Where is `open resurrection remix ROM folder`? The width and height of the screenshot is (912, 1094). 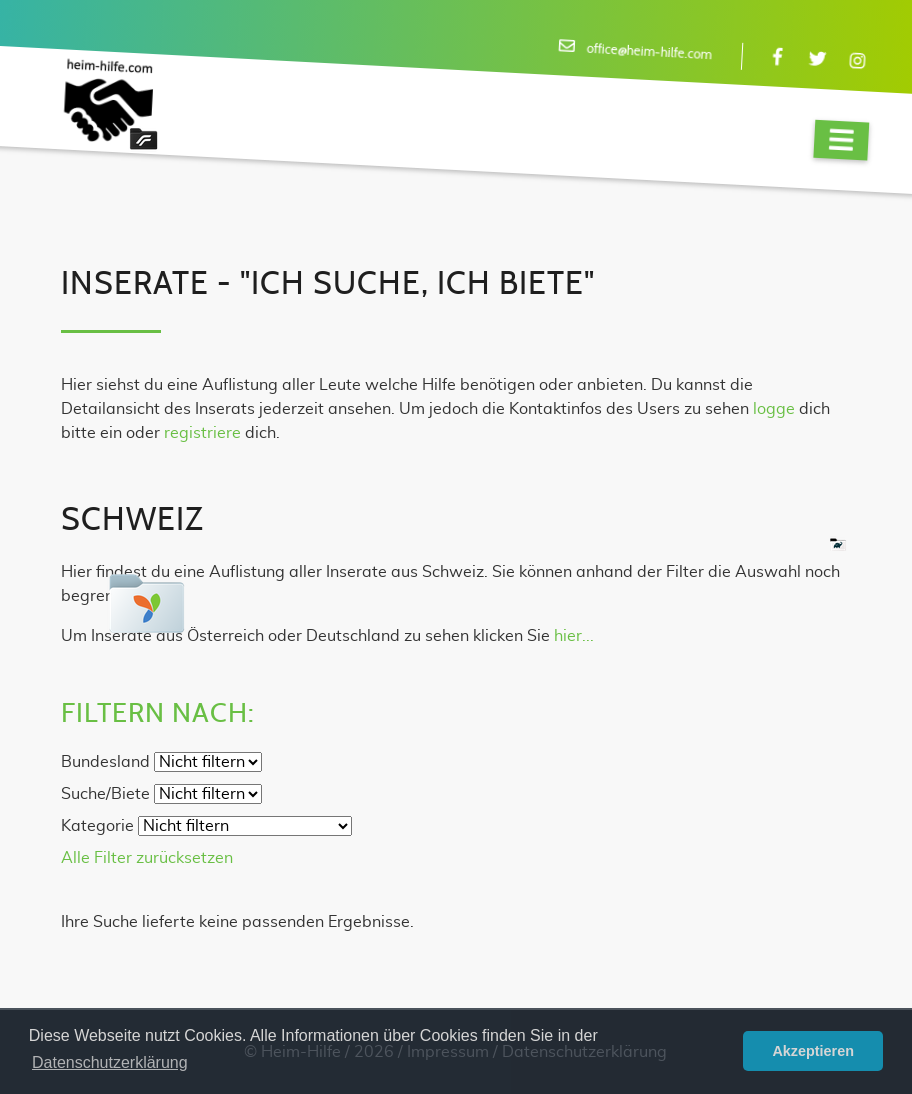
open resurrection remix ROM folder is located at coordinates (143, 139).